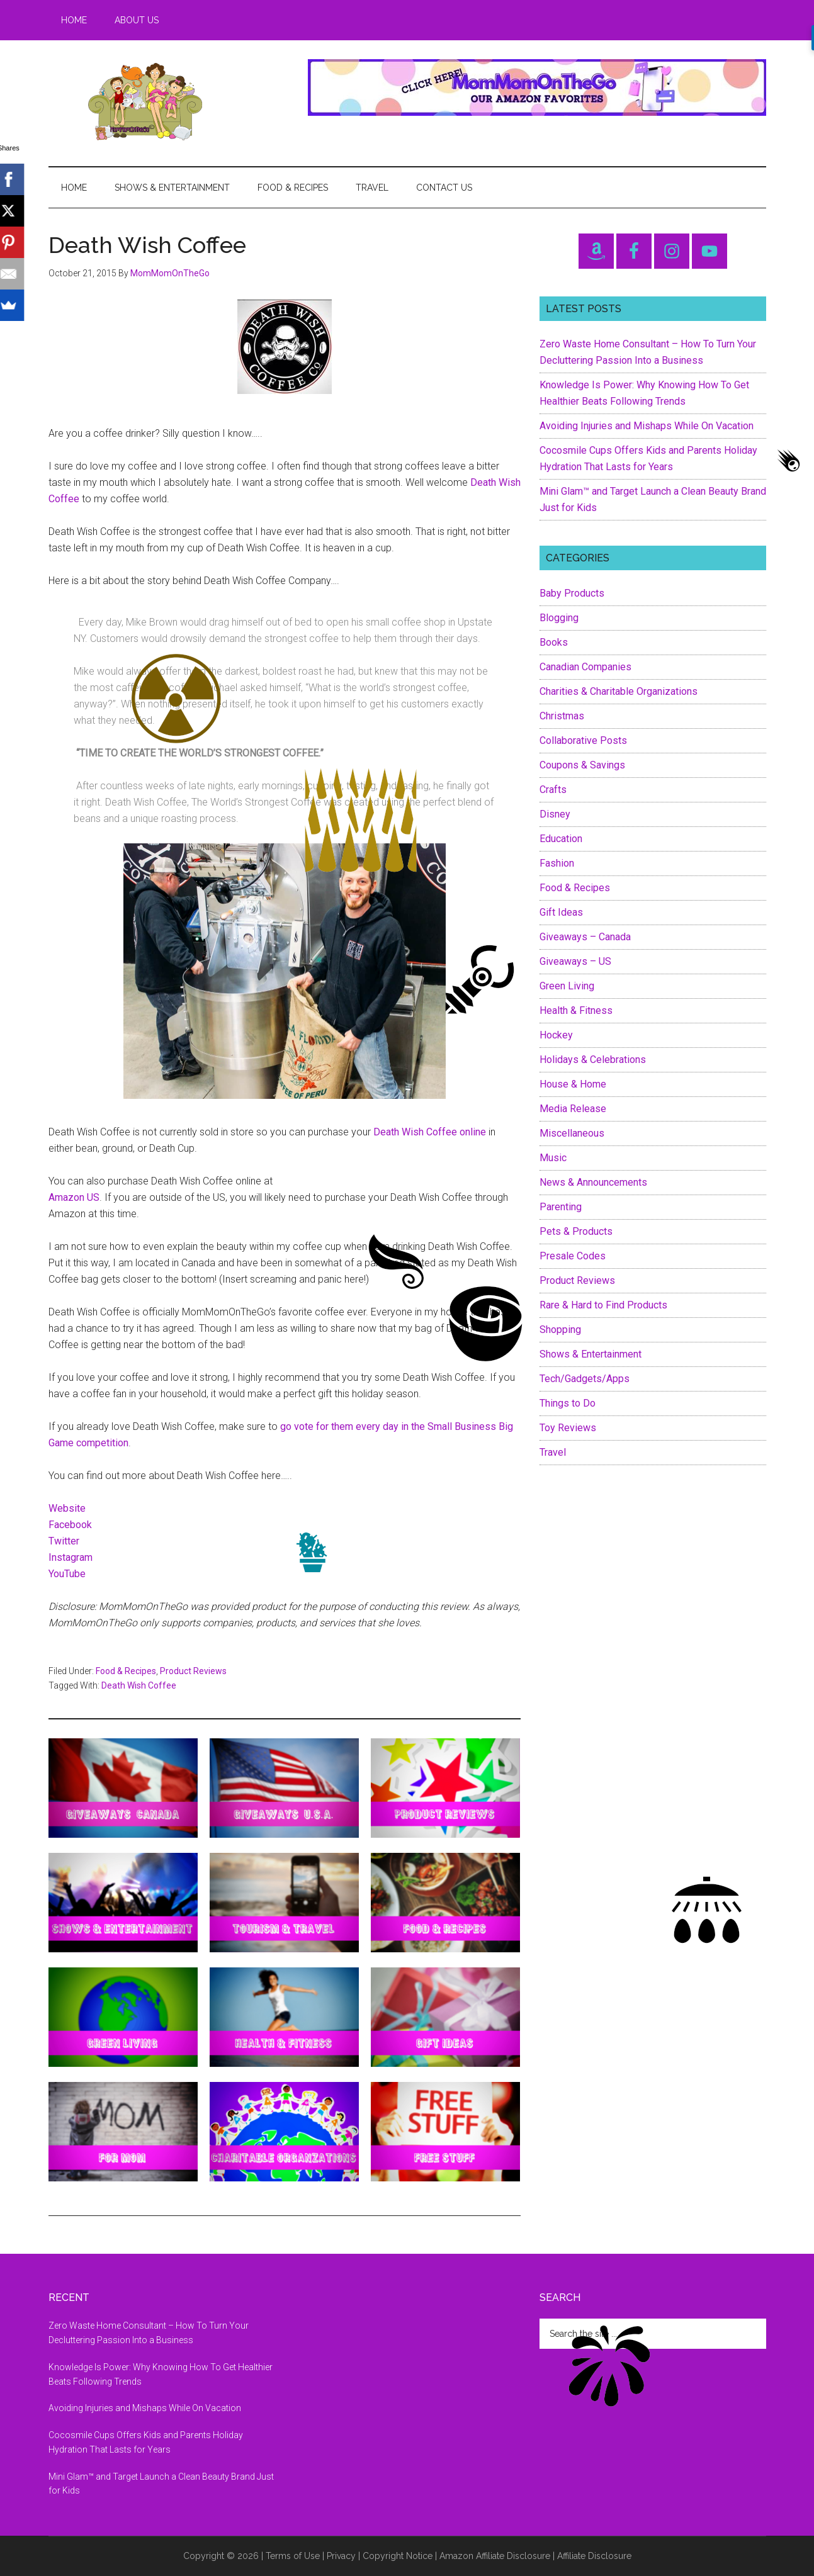 This screenshot has width=814, height=2576. Describe the element at coordinates (312, 1552) in the screenshot. I see `decorative plant or garden category indicator` at that location.